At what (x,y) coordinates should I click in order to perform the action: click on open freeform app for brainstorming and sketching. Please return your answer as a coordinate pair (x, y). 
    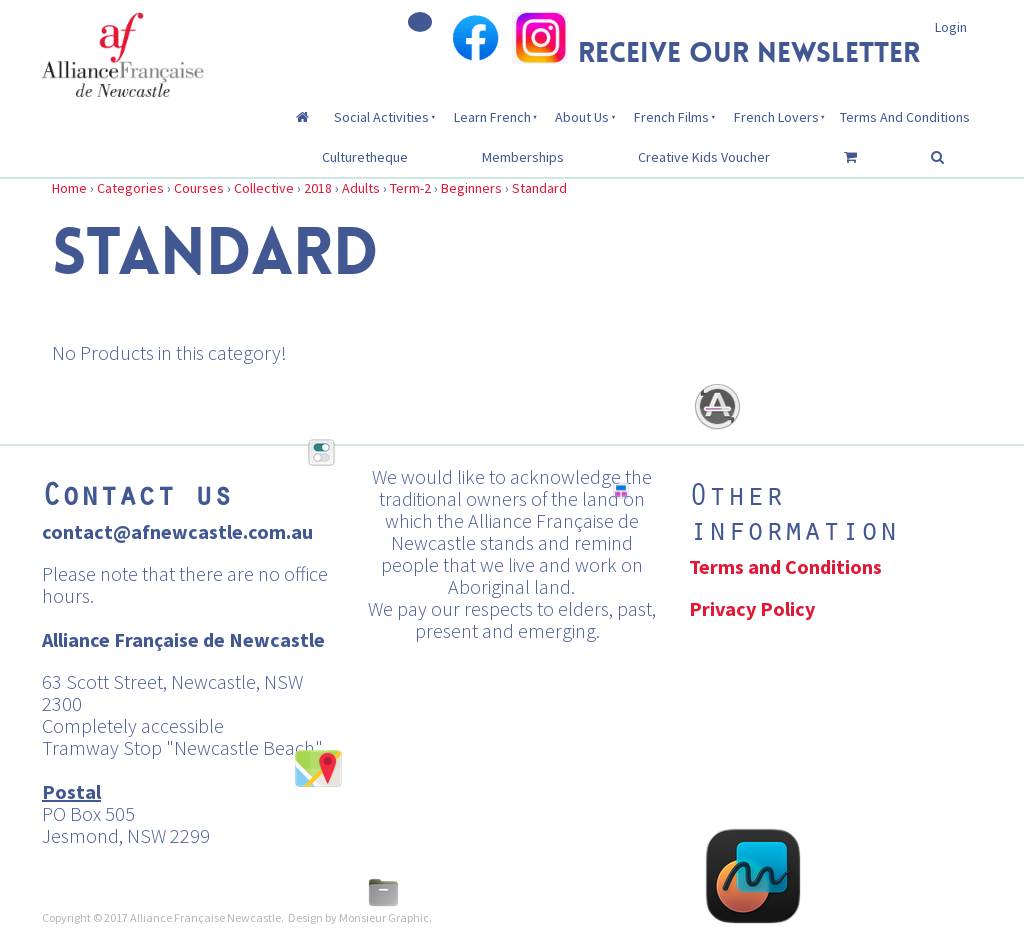
    Looking at the image, I should click on (753, 876).